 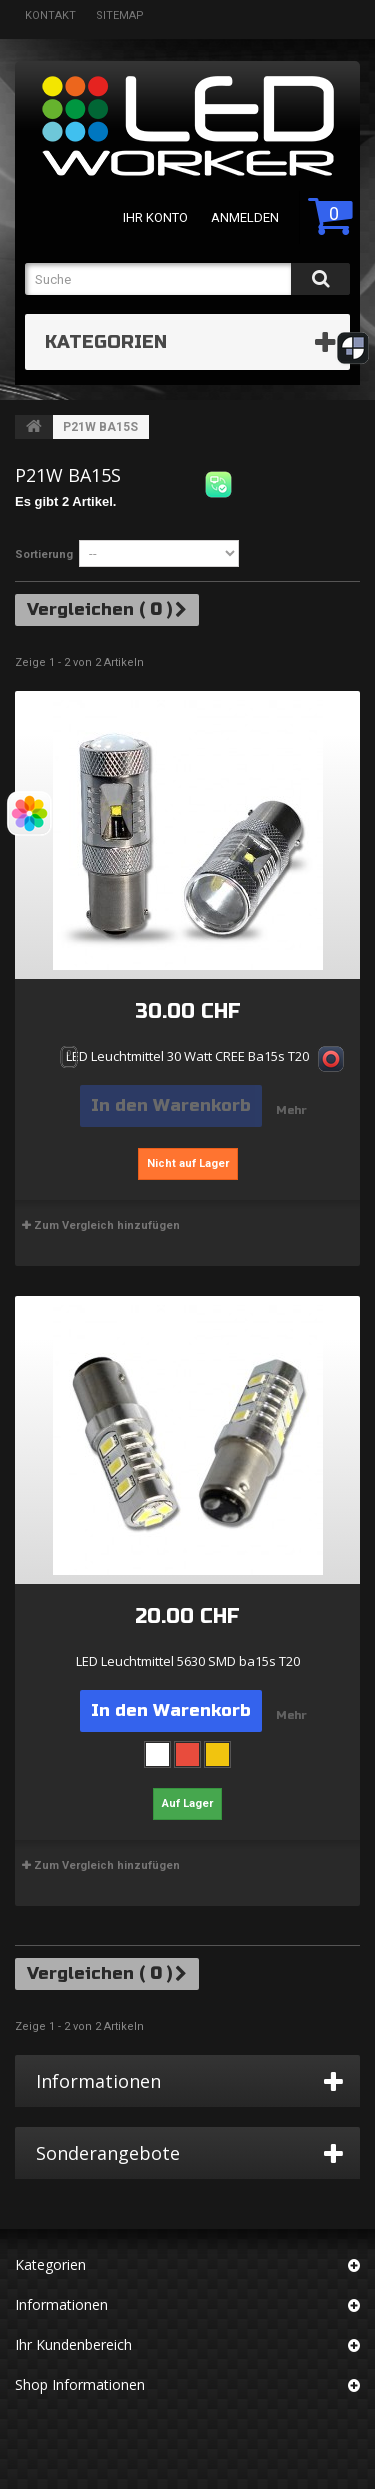 What do you see at coordinates (353, 348) in the screenshot?
I see `open shapez game app` at bounding box center [353, 348].